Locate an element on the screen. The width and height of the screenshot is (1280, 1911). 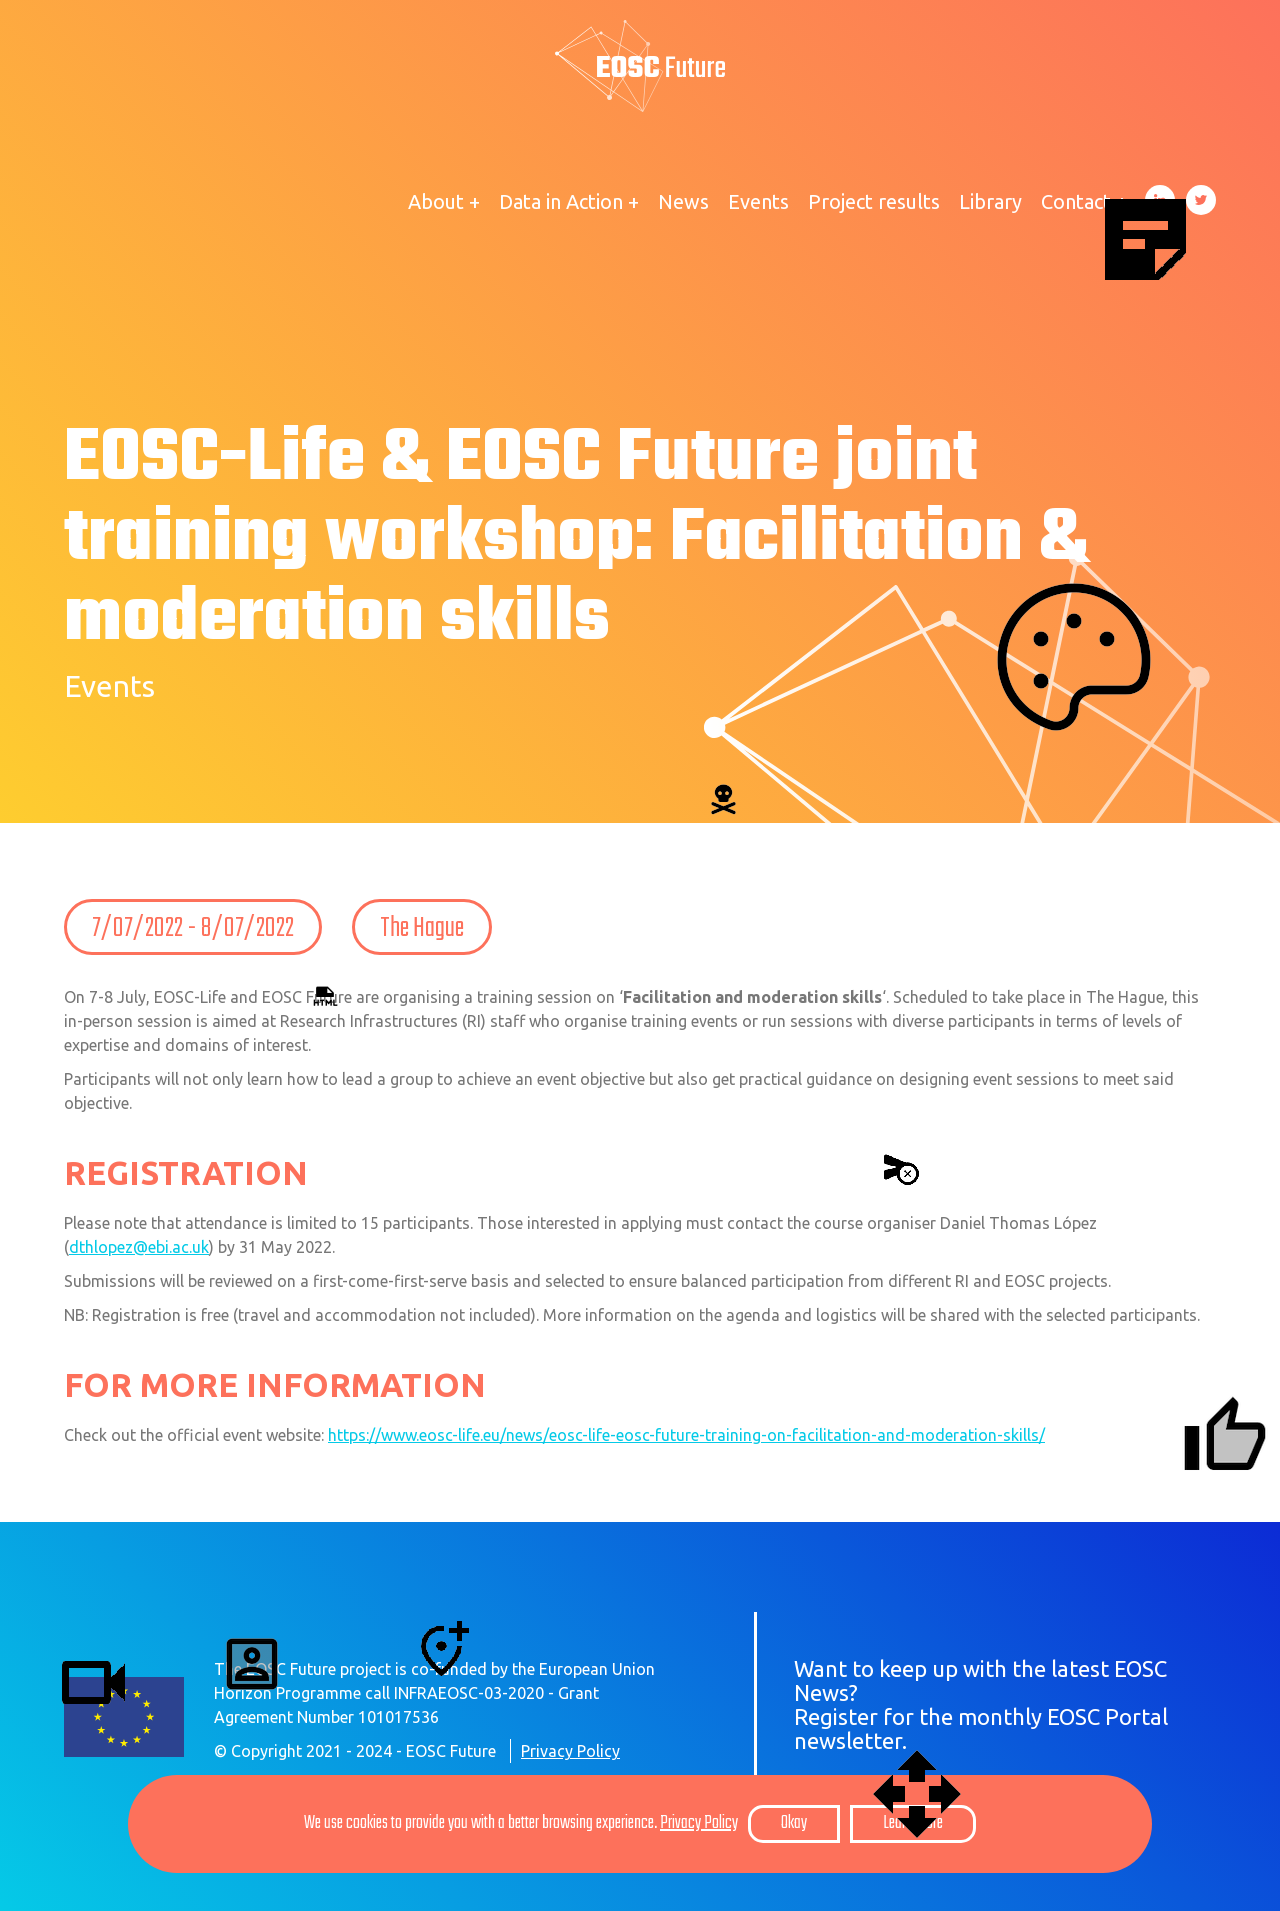
create a new sticky note is located at coordinates (1145, 239).